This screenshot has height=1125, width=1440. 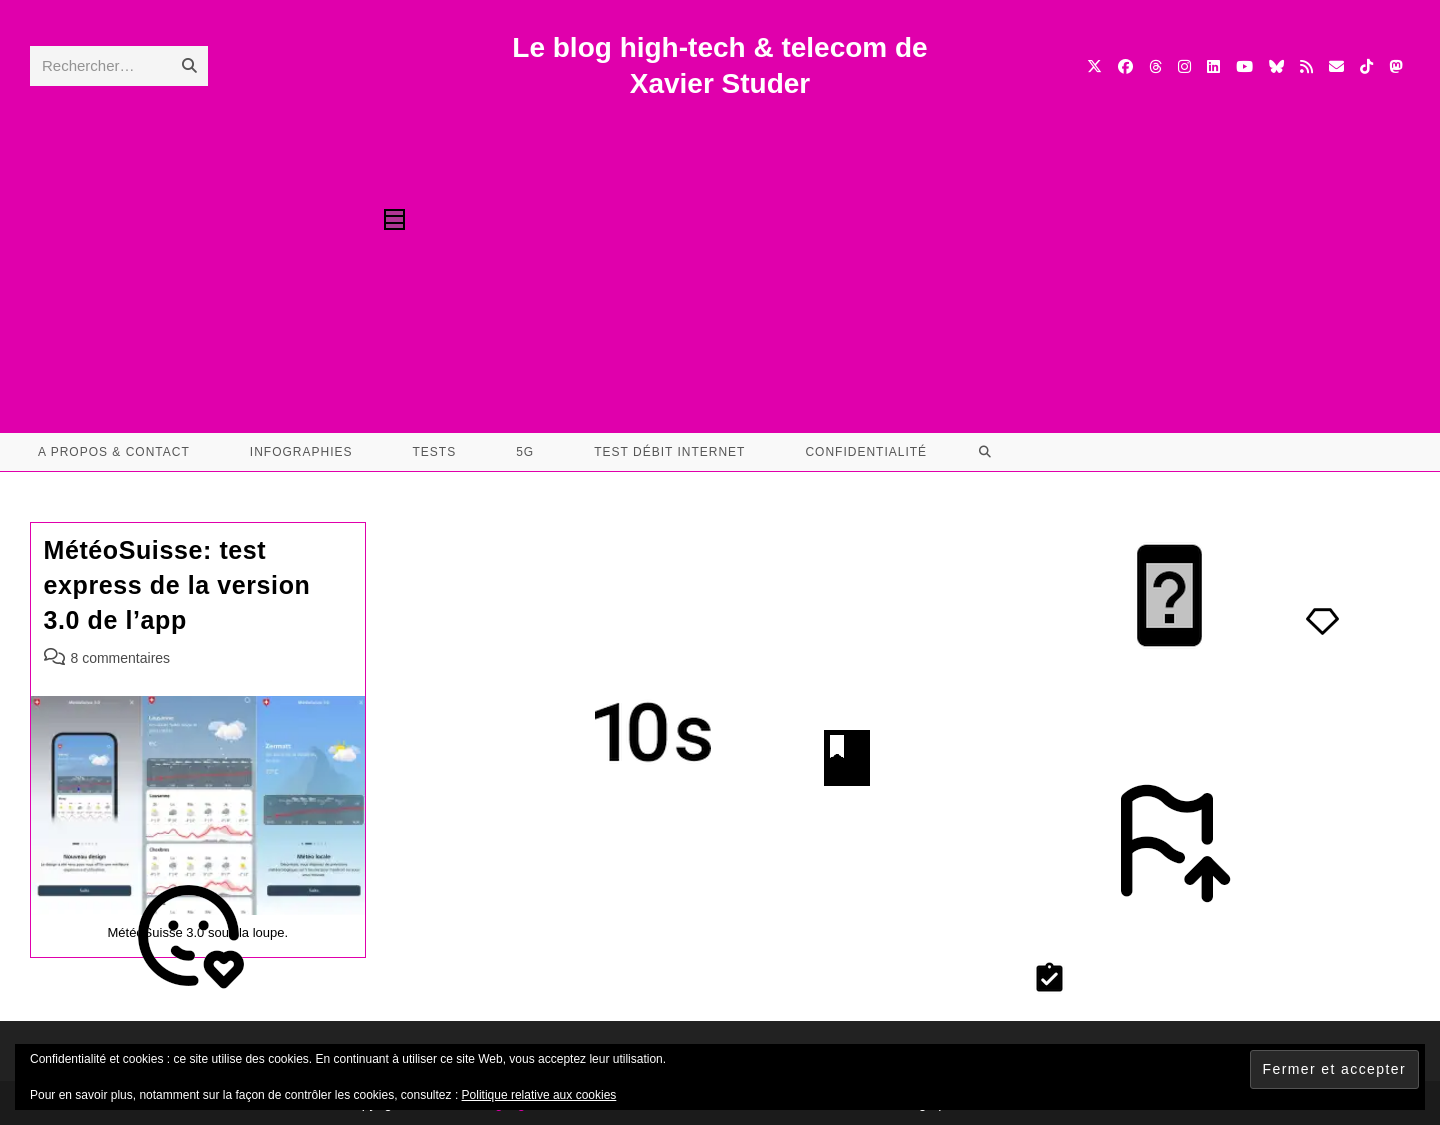 What do you see at coordinates (653, 732) in the screenshot?
I see `set a 10-second timer` at bounding box center [653, 732].